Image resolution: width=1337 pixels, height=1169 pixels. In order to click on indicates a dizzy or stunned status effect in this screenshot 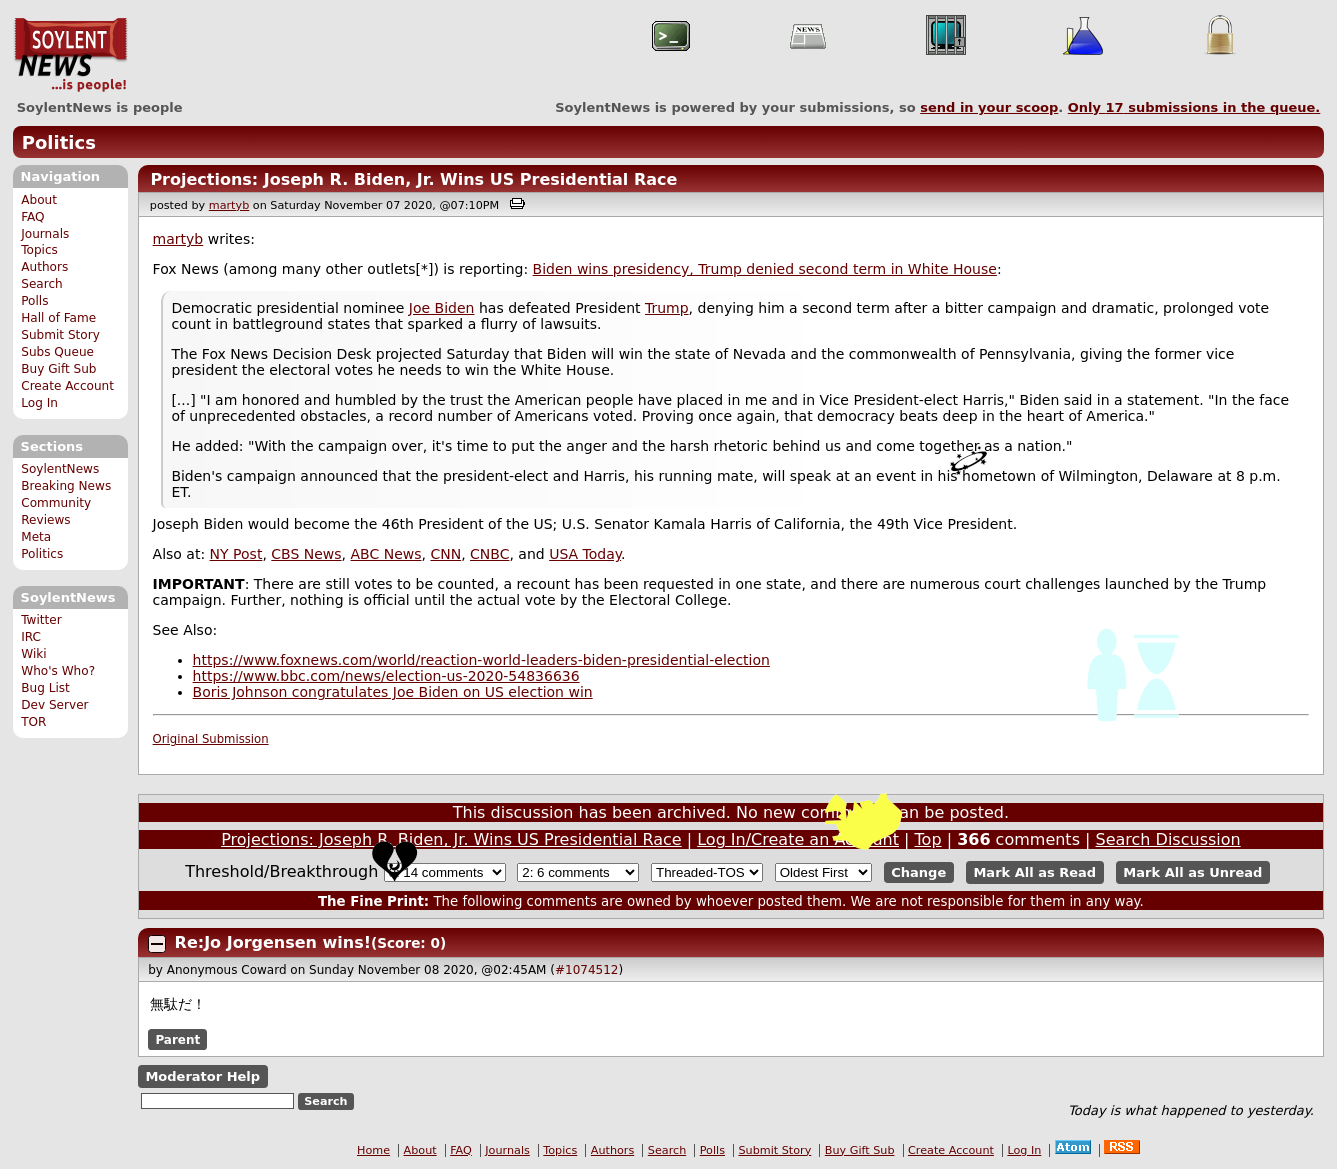, I will do `click(968, 460)`.